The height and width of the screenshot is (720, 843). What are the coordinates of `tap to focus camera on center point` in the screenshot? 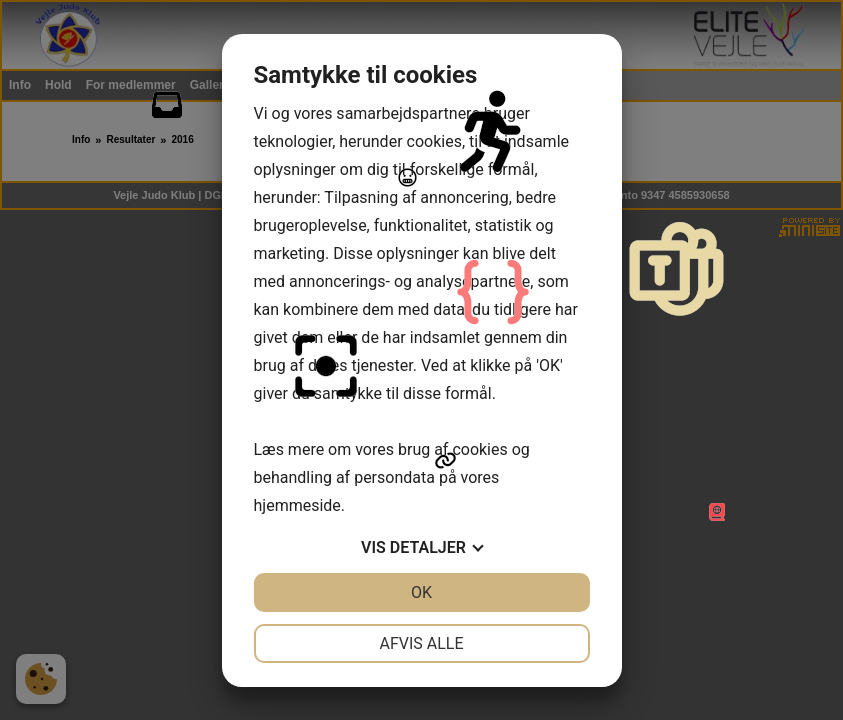 It's located at (326, 366).